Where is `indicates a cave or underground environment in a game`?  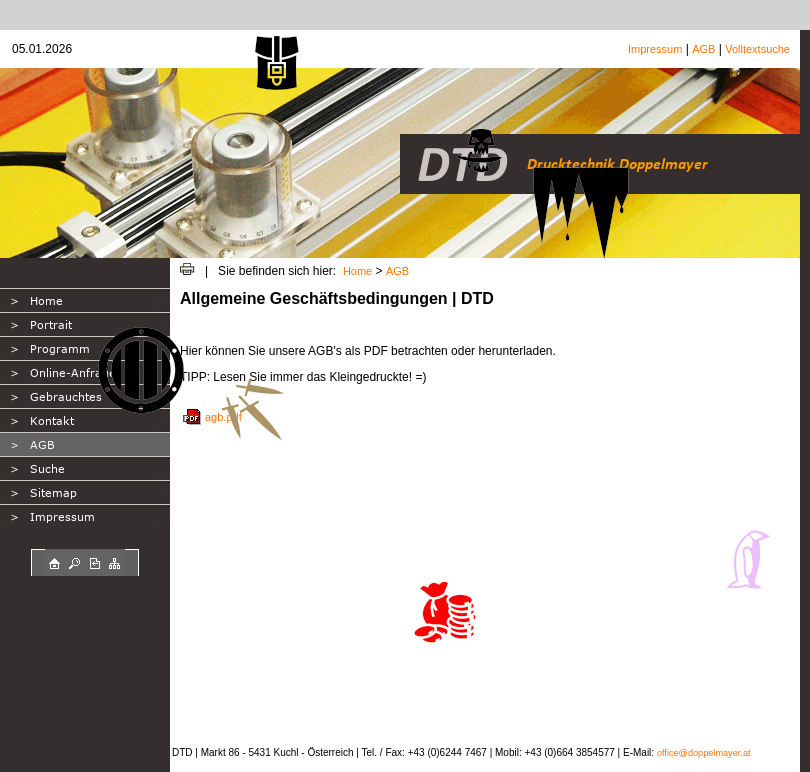
indicates a cave or underground environment in a game is located at coordinates (581, 215).